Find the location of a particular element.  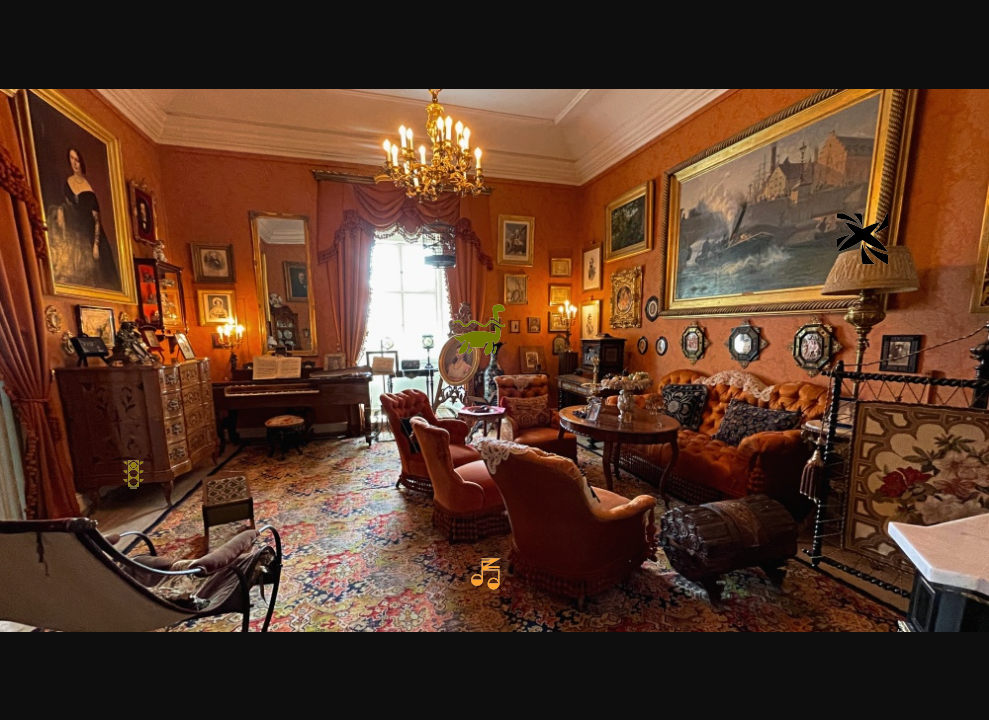

indicates a special bonus or power-up effect is located at coordinates (862, 238).